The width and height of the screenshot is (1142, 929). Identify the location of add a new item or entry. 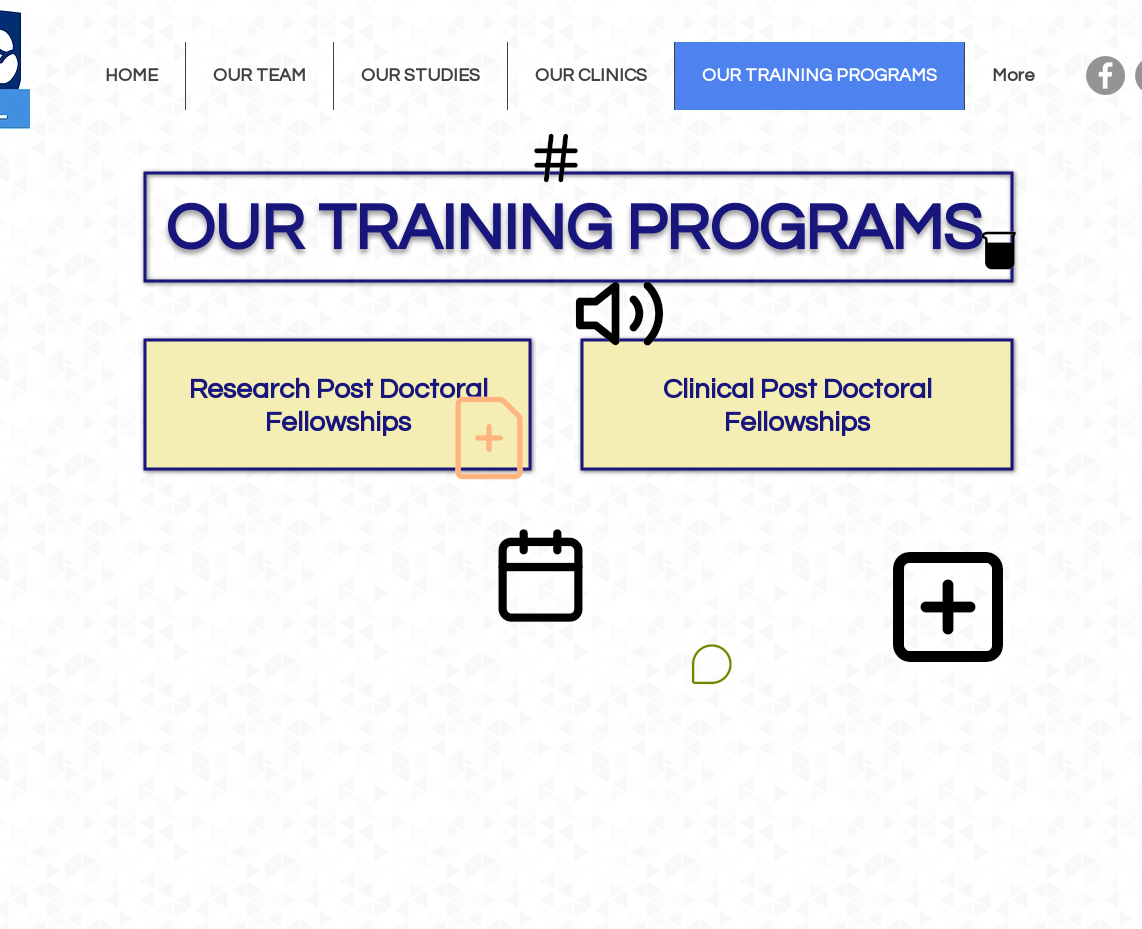
(948, 607).